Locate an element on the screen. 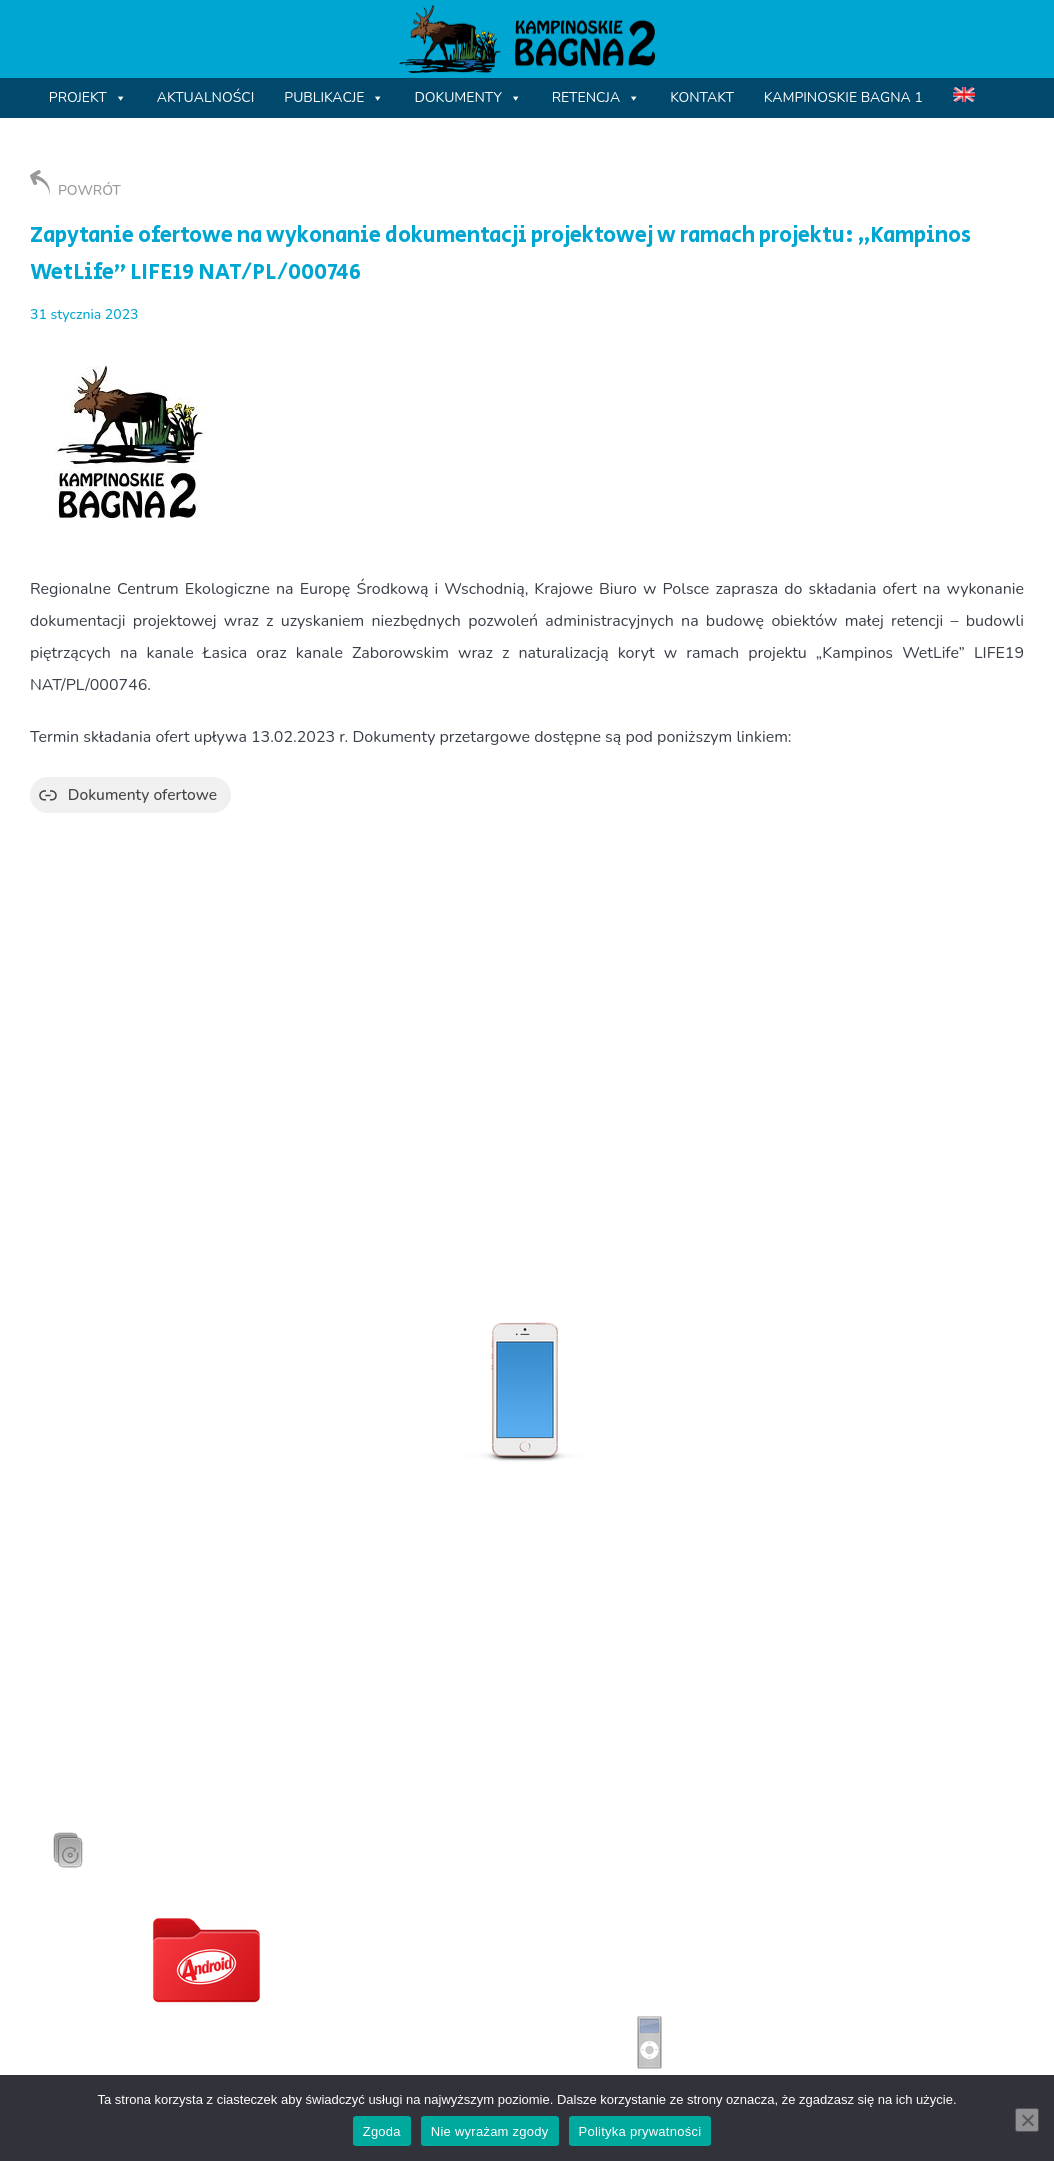 The height and width of the screenshot is (2161, 1054). open android files folder is located at coordinates (206, 1963).